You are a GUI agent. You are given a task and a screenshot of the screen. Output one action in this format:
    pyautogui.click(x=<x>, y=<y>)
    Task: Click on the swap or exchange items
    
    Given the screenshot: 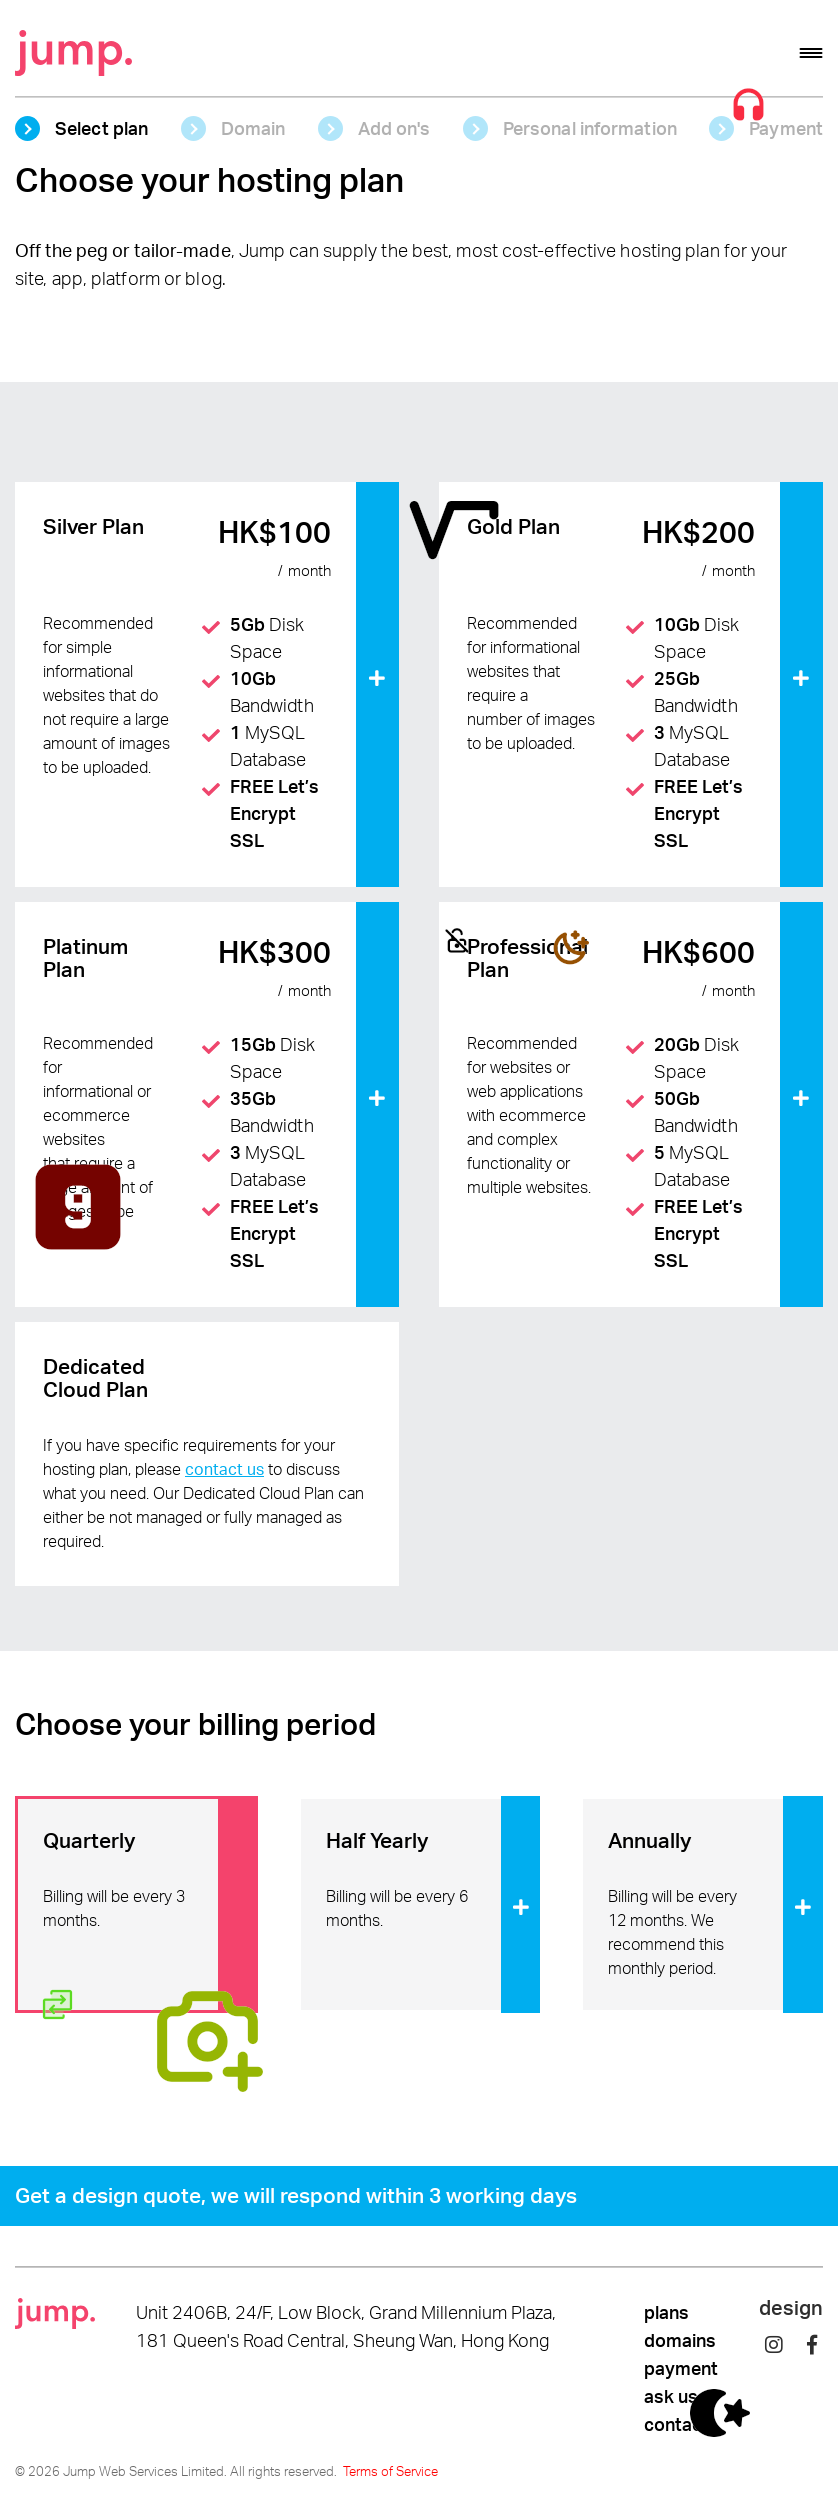 What is the action you would take?
    pyautogui.click(x=57, y=2004)
    